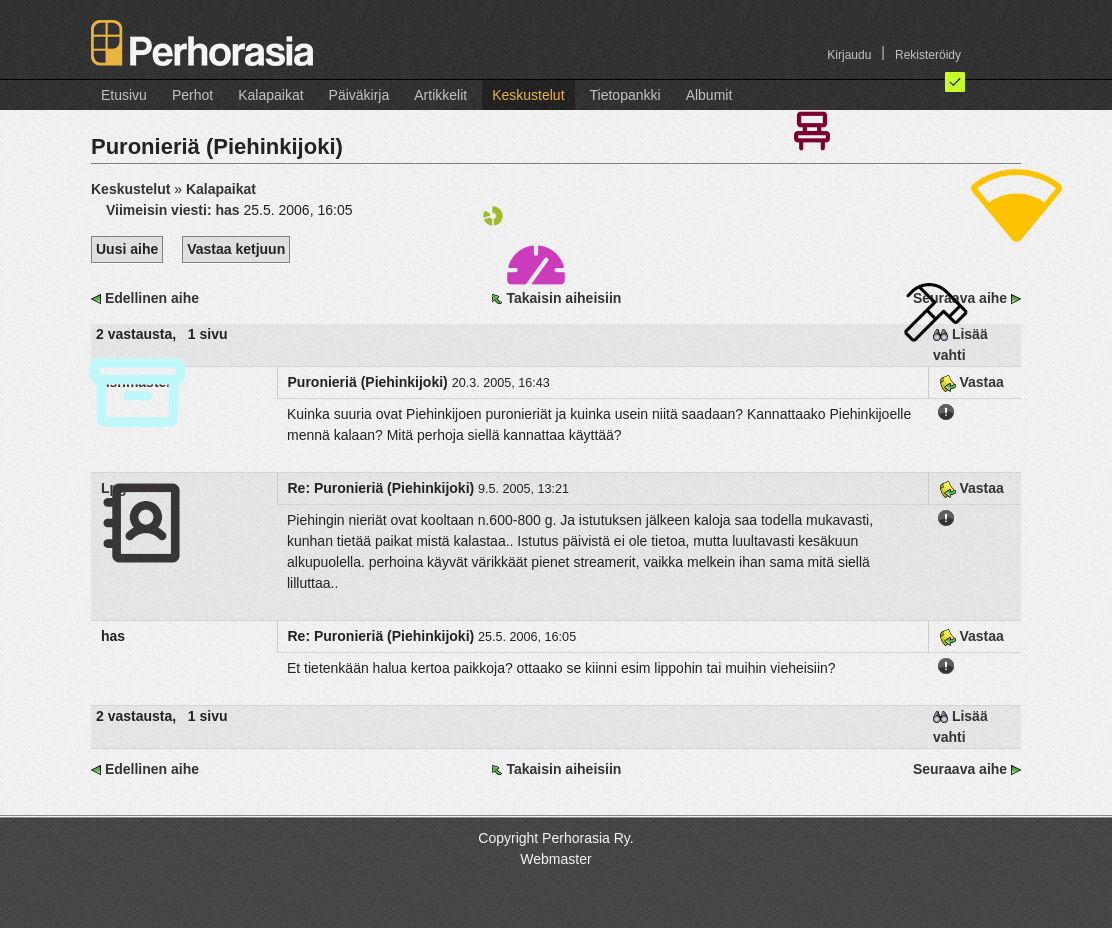  Describe the element at coordinates (932, 313) in the screenshot. I see `access tools or settings` at that location.